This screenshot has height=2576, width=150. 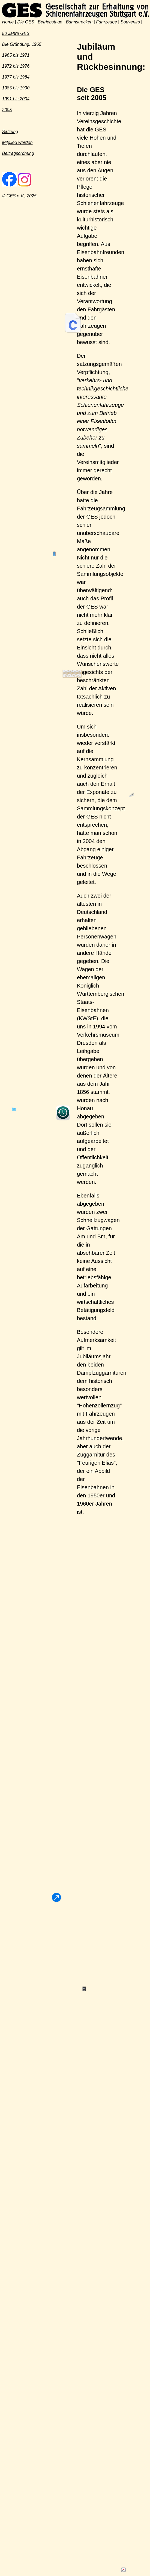 I want to click on indicates a symbolic link or shortcut to another file, so click(x=56, y=1897).